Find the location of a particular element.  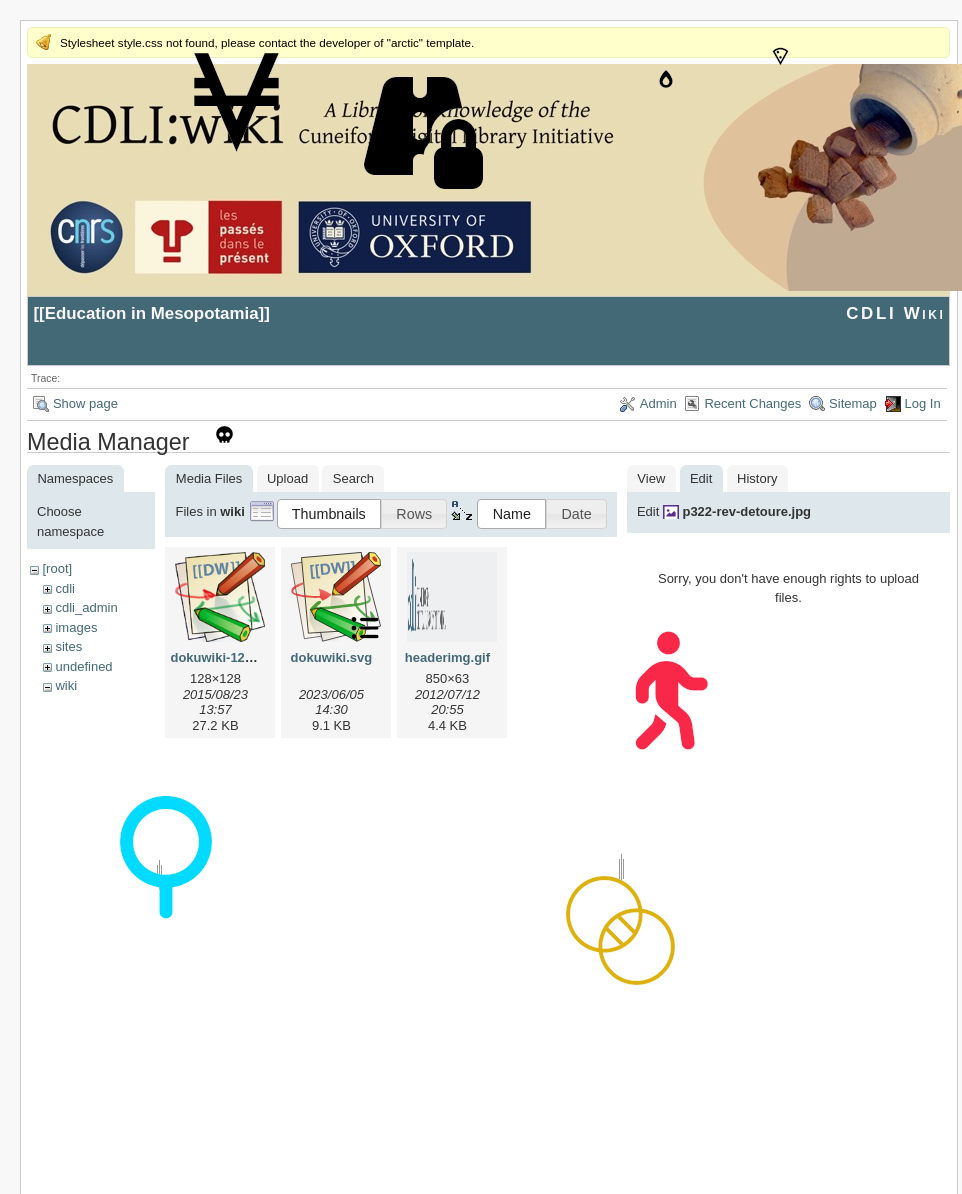

view items in a bulleted list format is located at coordinates (365, 628).